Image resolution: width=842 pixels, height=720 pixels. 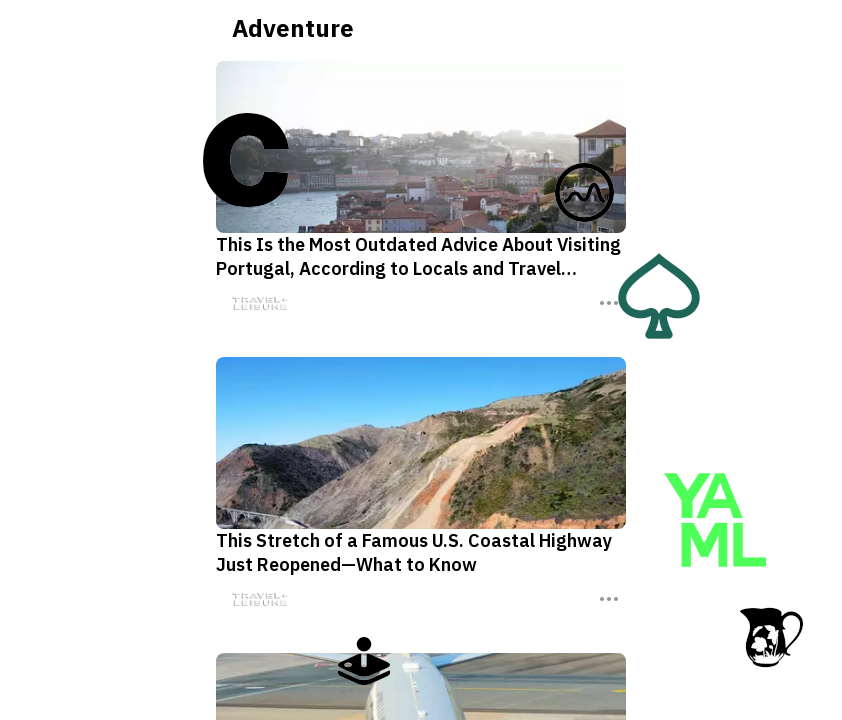 I want to click on indicates a YAML configuration file, so click(x=715, y=520).